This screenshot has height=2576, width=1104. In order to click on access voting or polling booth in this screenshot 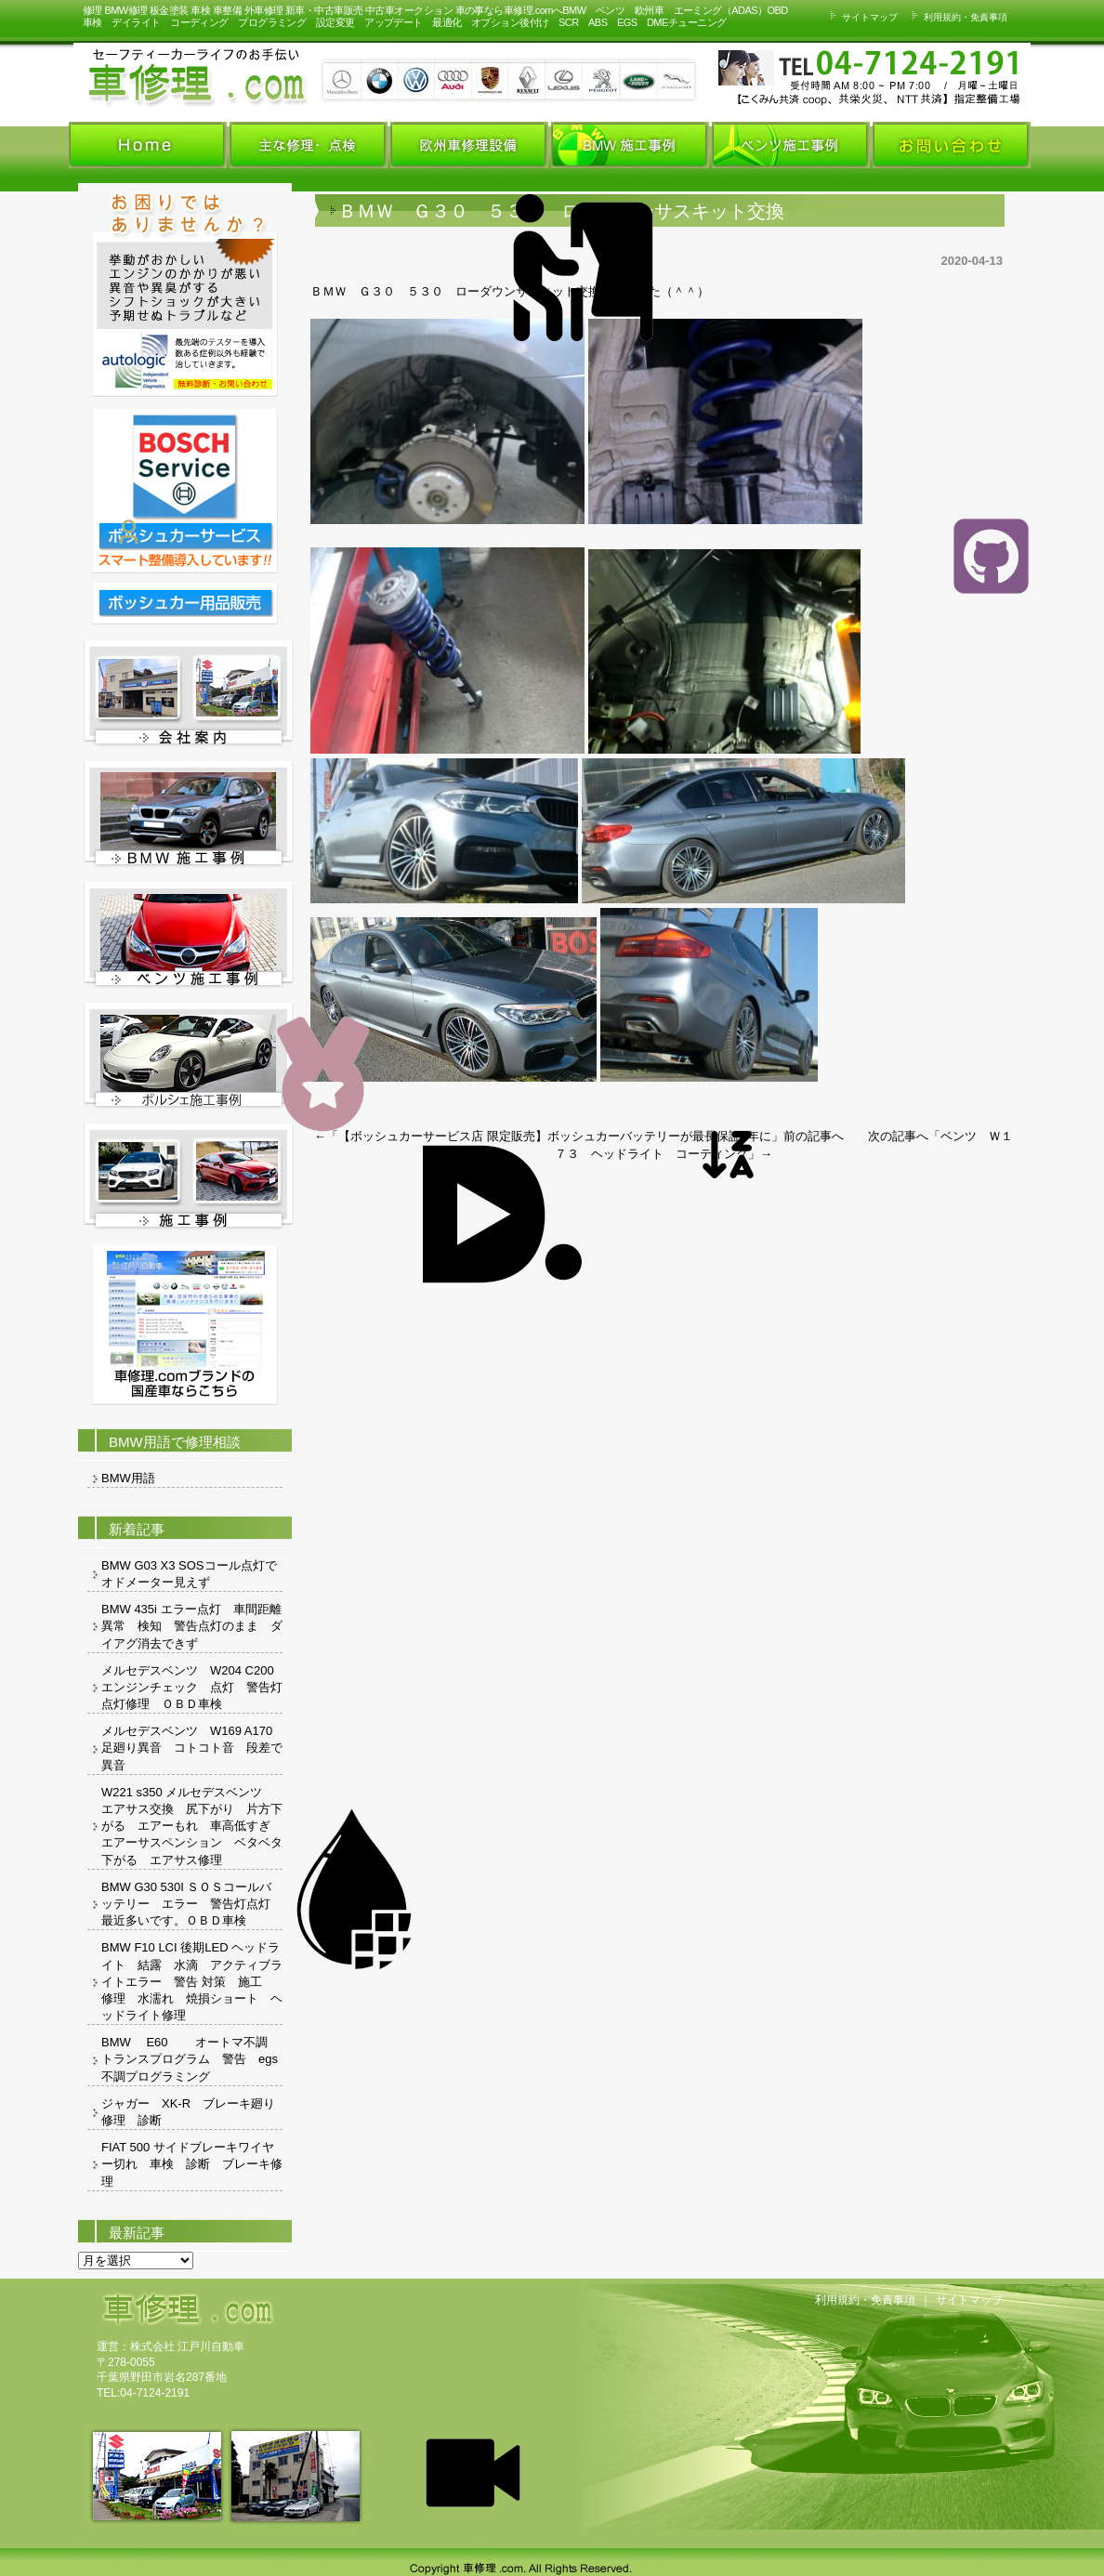, I will do `click(579, 268)`.